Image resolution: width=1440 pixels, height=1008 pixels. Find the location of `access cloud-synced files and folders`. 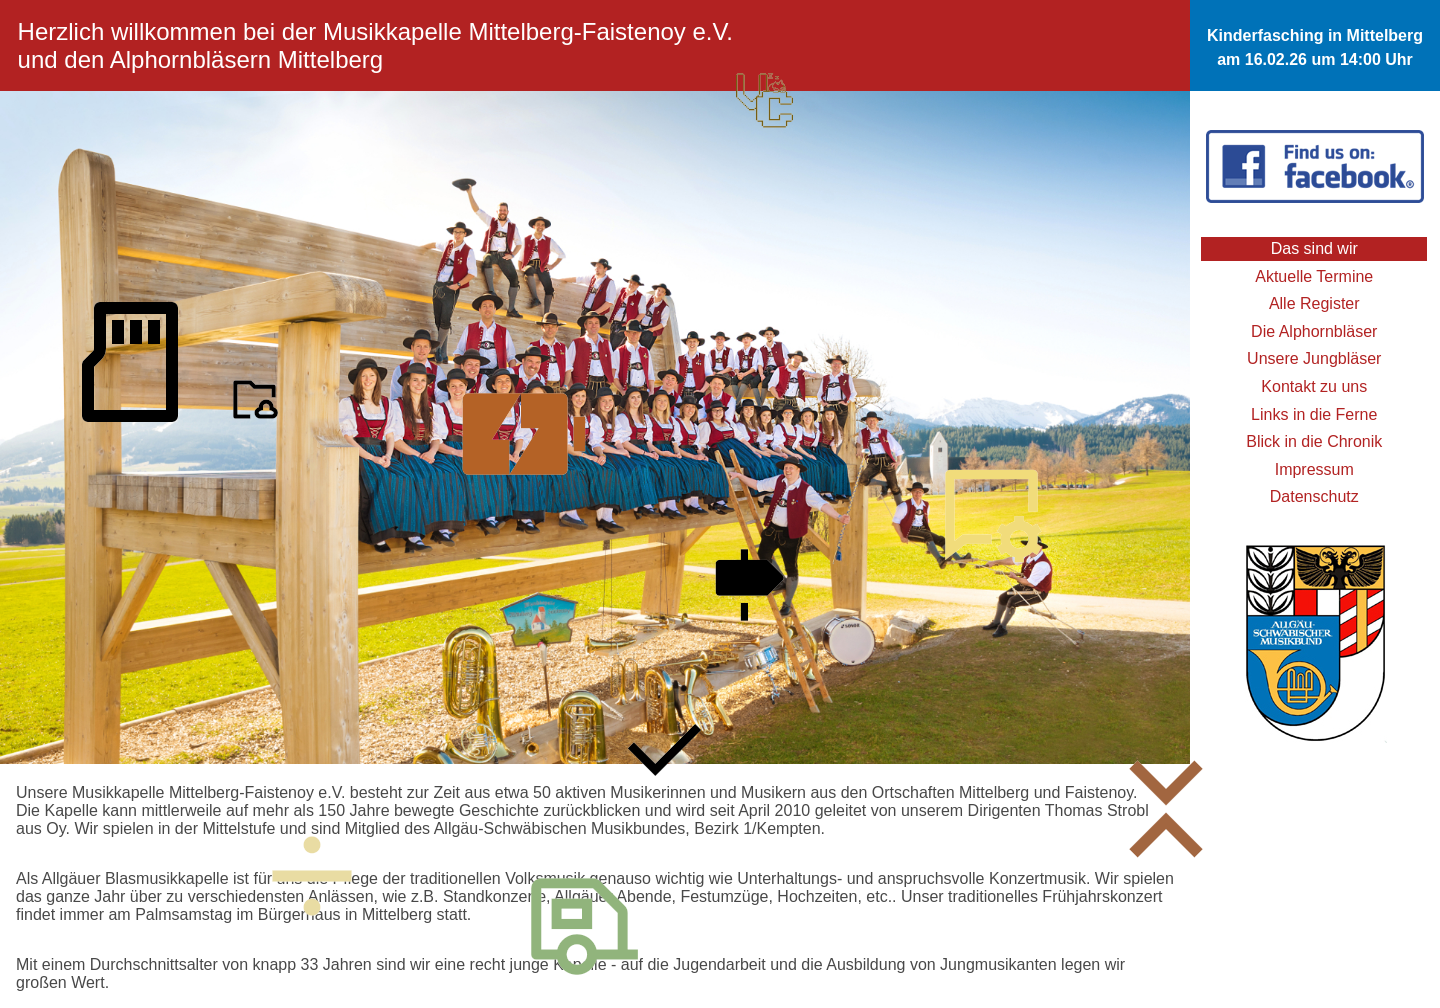

access cloud-synced files and folders is located at coordinates (254, 399).